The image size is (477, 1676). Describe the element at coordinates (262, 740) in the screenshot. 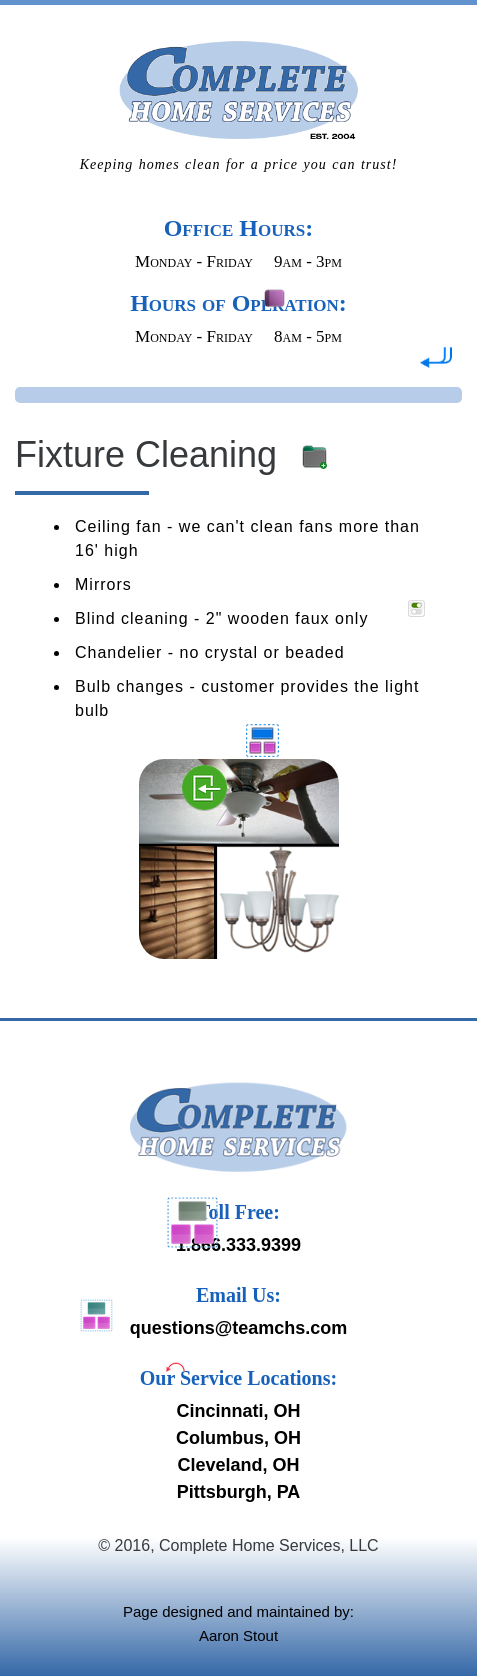

I see `select all items in the current view` at that location.